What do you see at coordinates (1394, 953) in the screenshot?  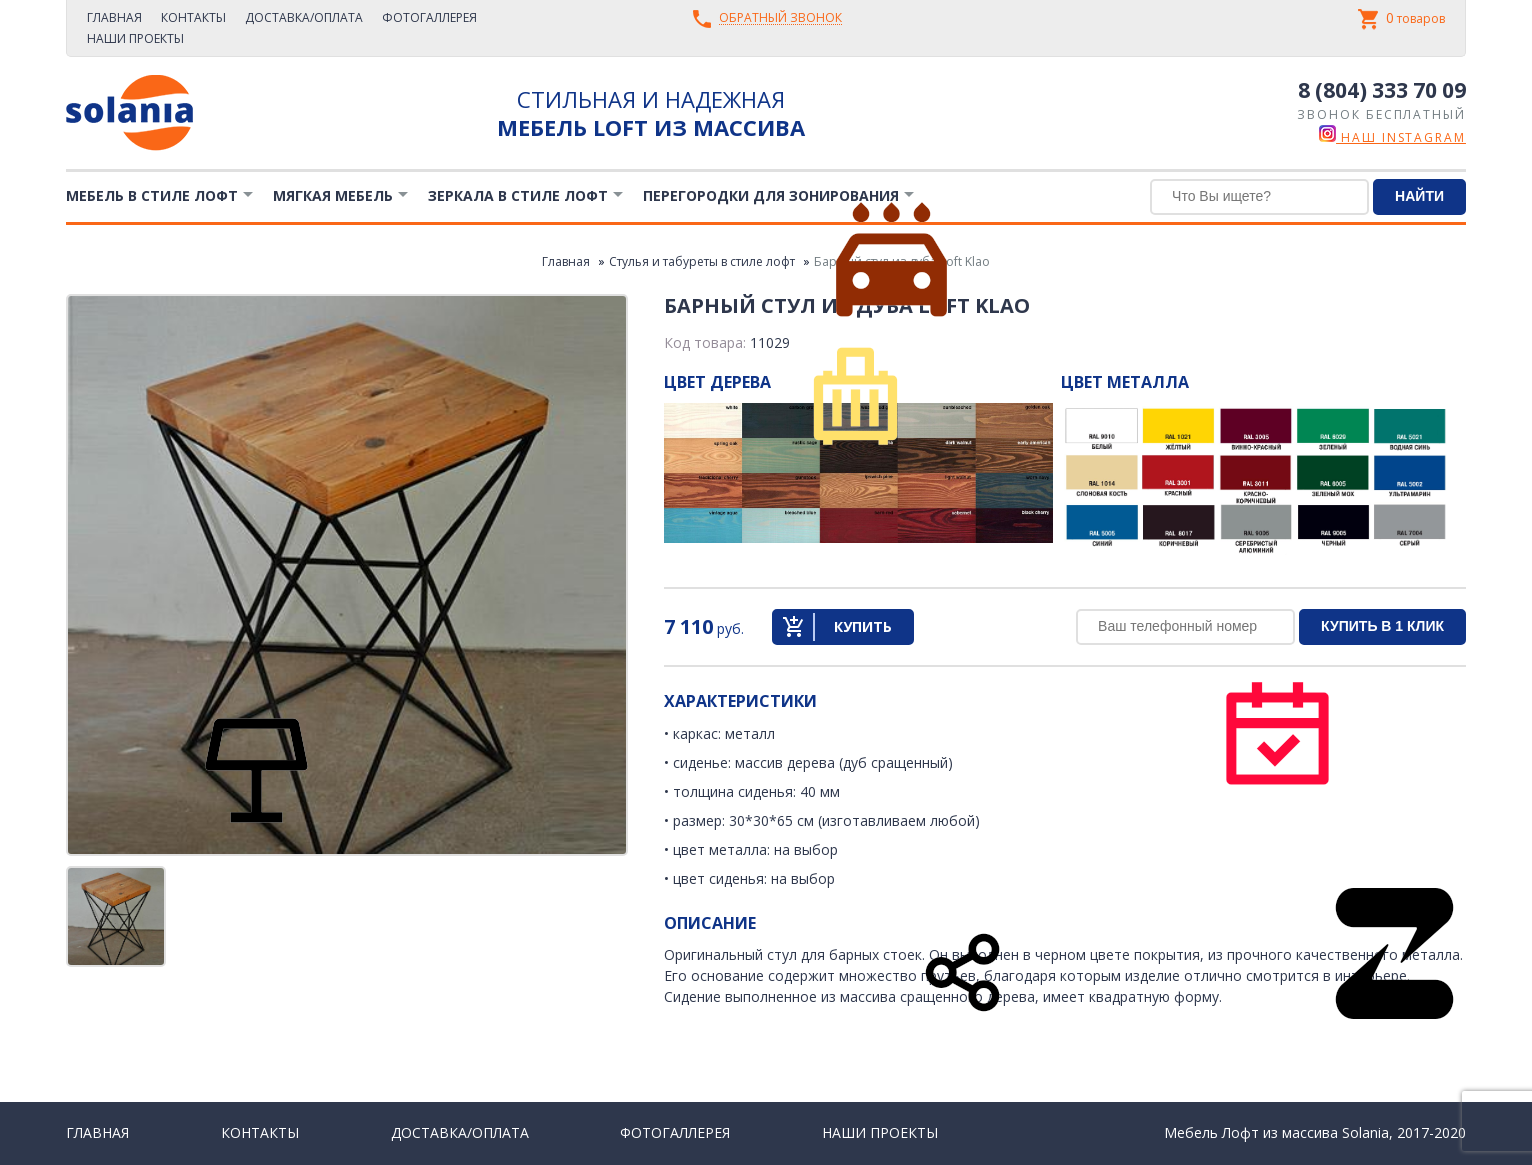 I see `open zulip messaging app` at bounding box center [1394, 953].